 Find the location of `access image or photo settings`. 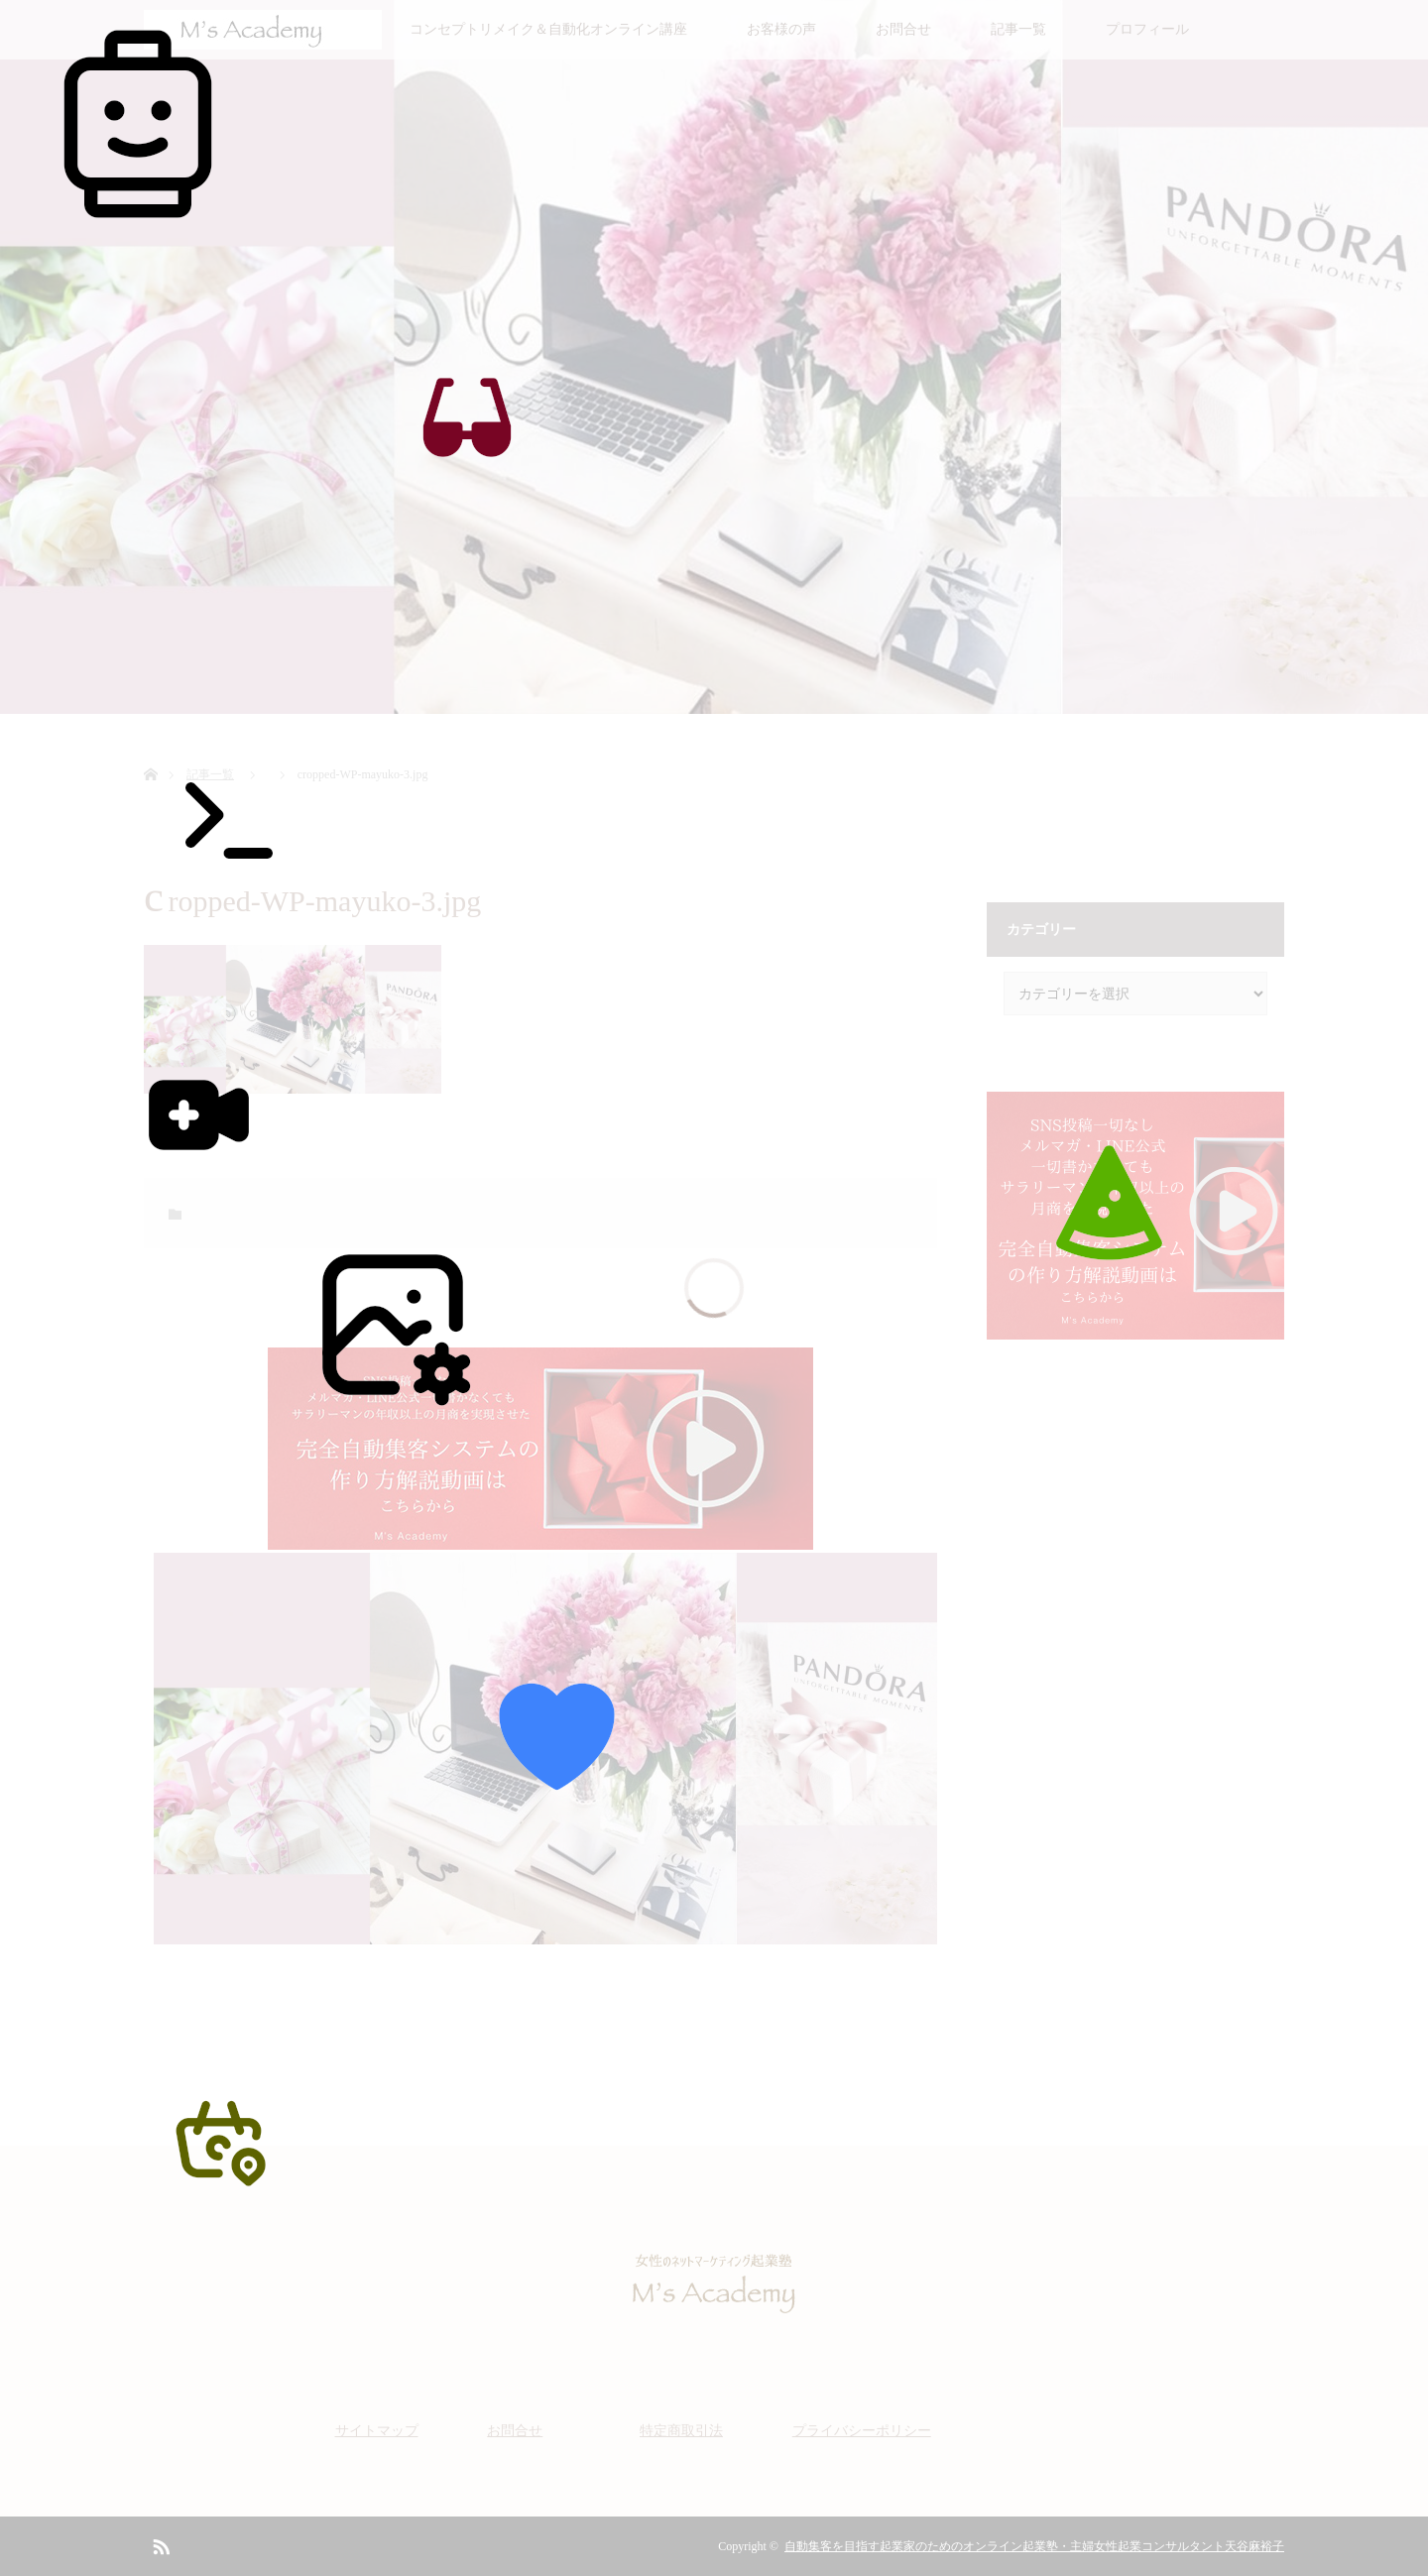

access image or photo settings is located at coordinates (393, 1325).